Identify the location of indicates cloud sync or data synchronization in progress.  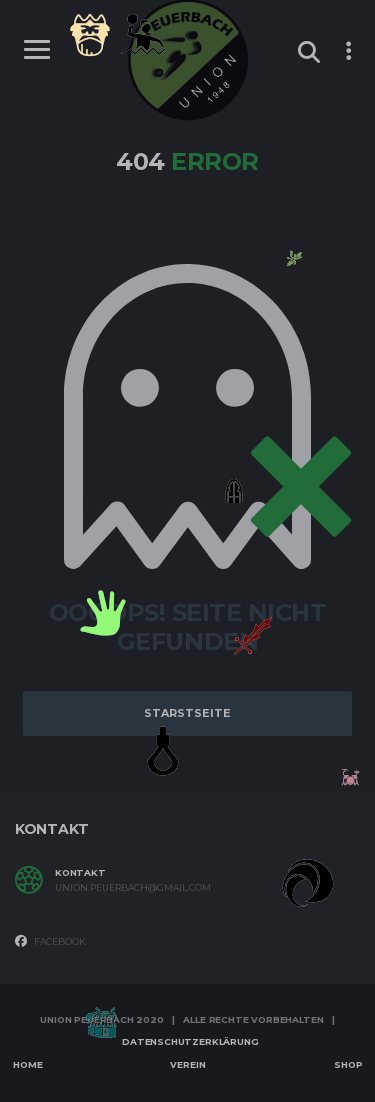
(308, 883).